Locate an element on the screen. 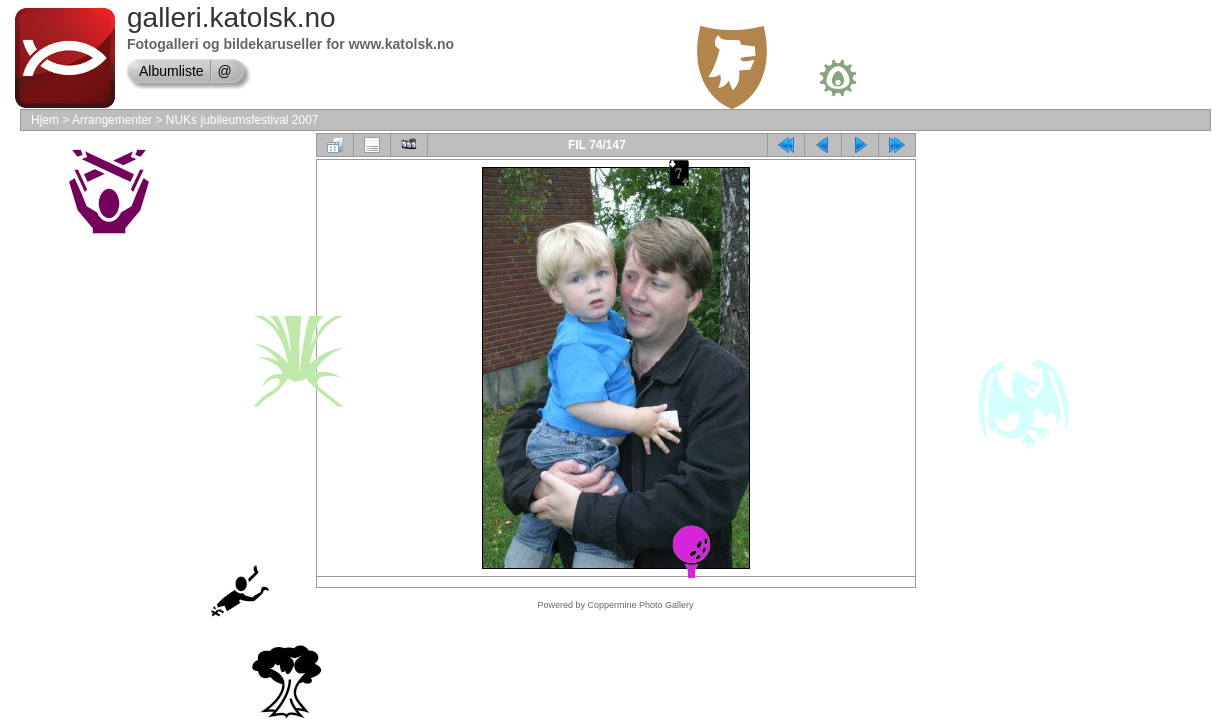 The width and height of the screenshot is (1231, 720). seven of clubs playing card is located at coordinates (679, 173).